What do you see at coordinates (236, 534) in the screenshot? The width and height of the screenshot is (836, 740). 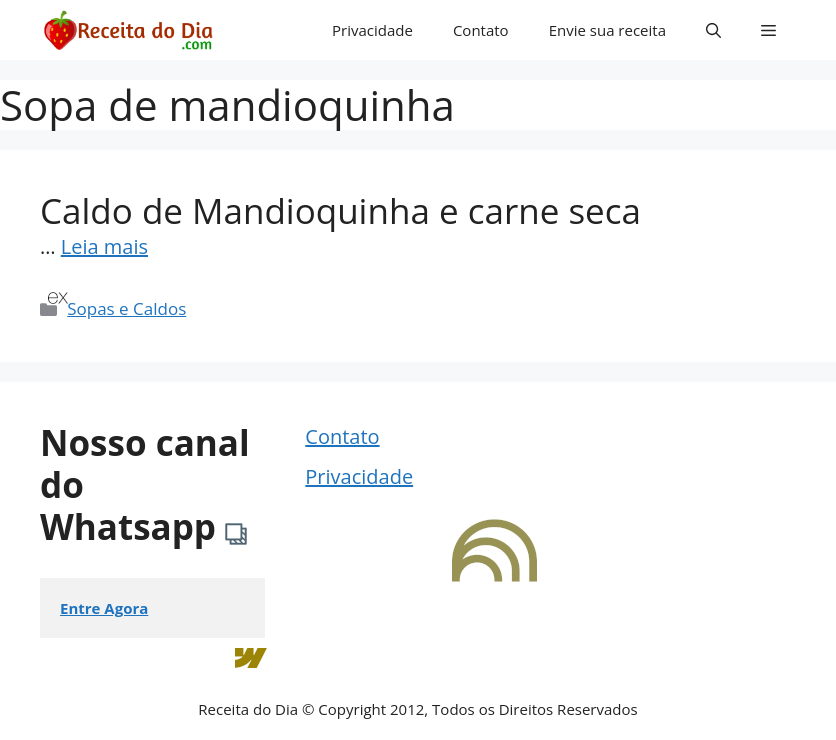 I see `apply shadow effect to selected element` at bounding box center [236, 534].